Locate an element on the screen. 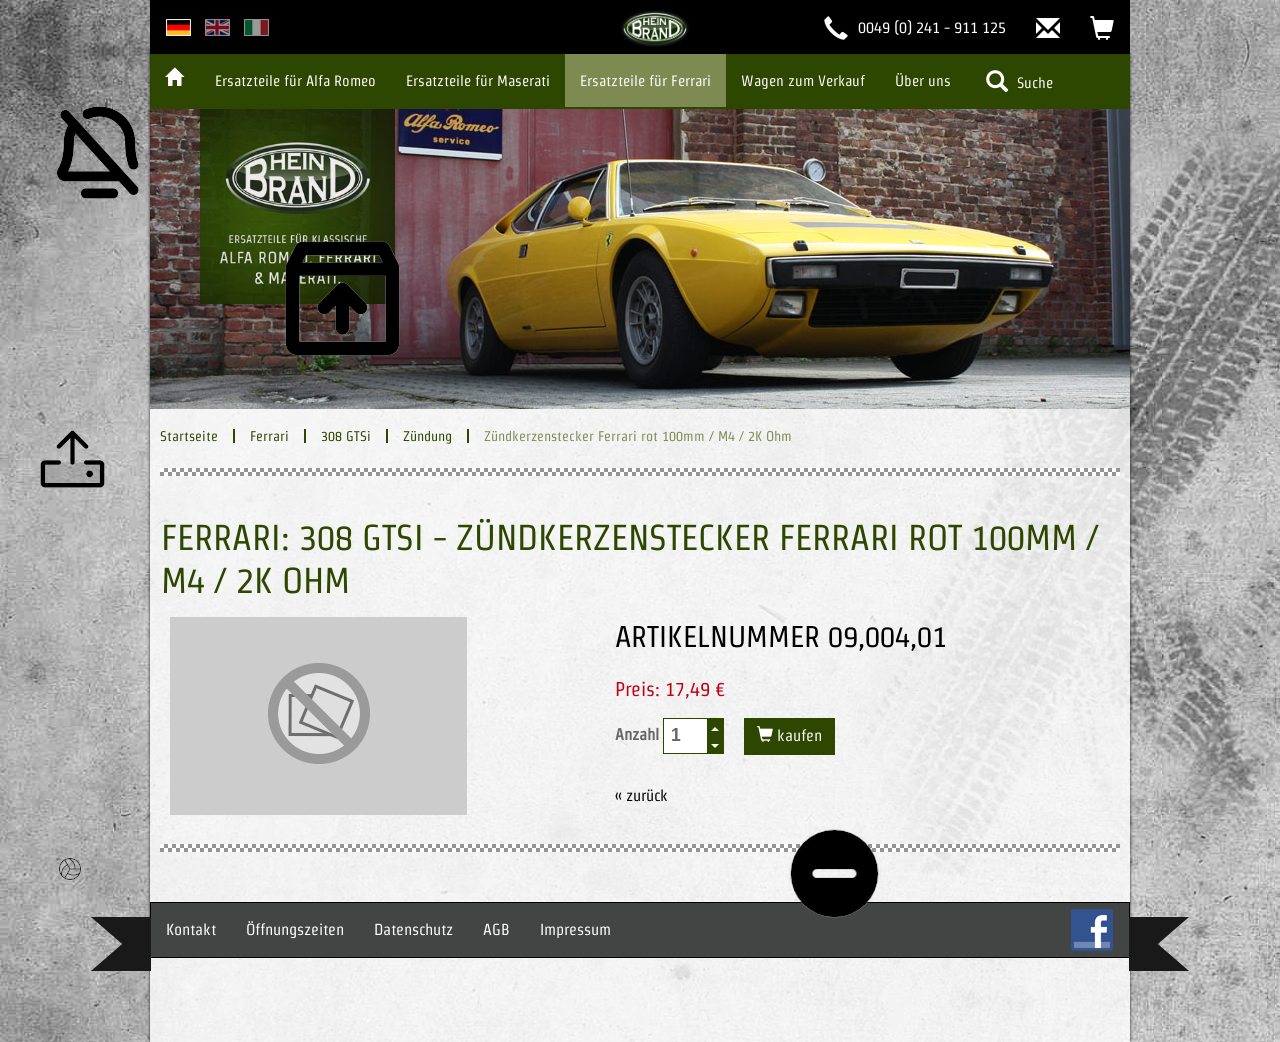  mute notifications is located at coordinates (99, 152).